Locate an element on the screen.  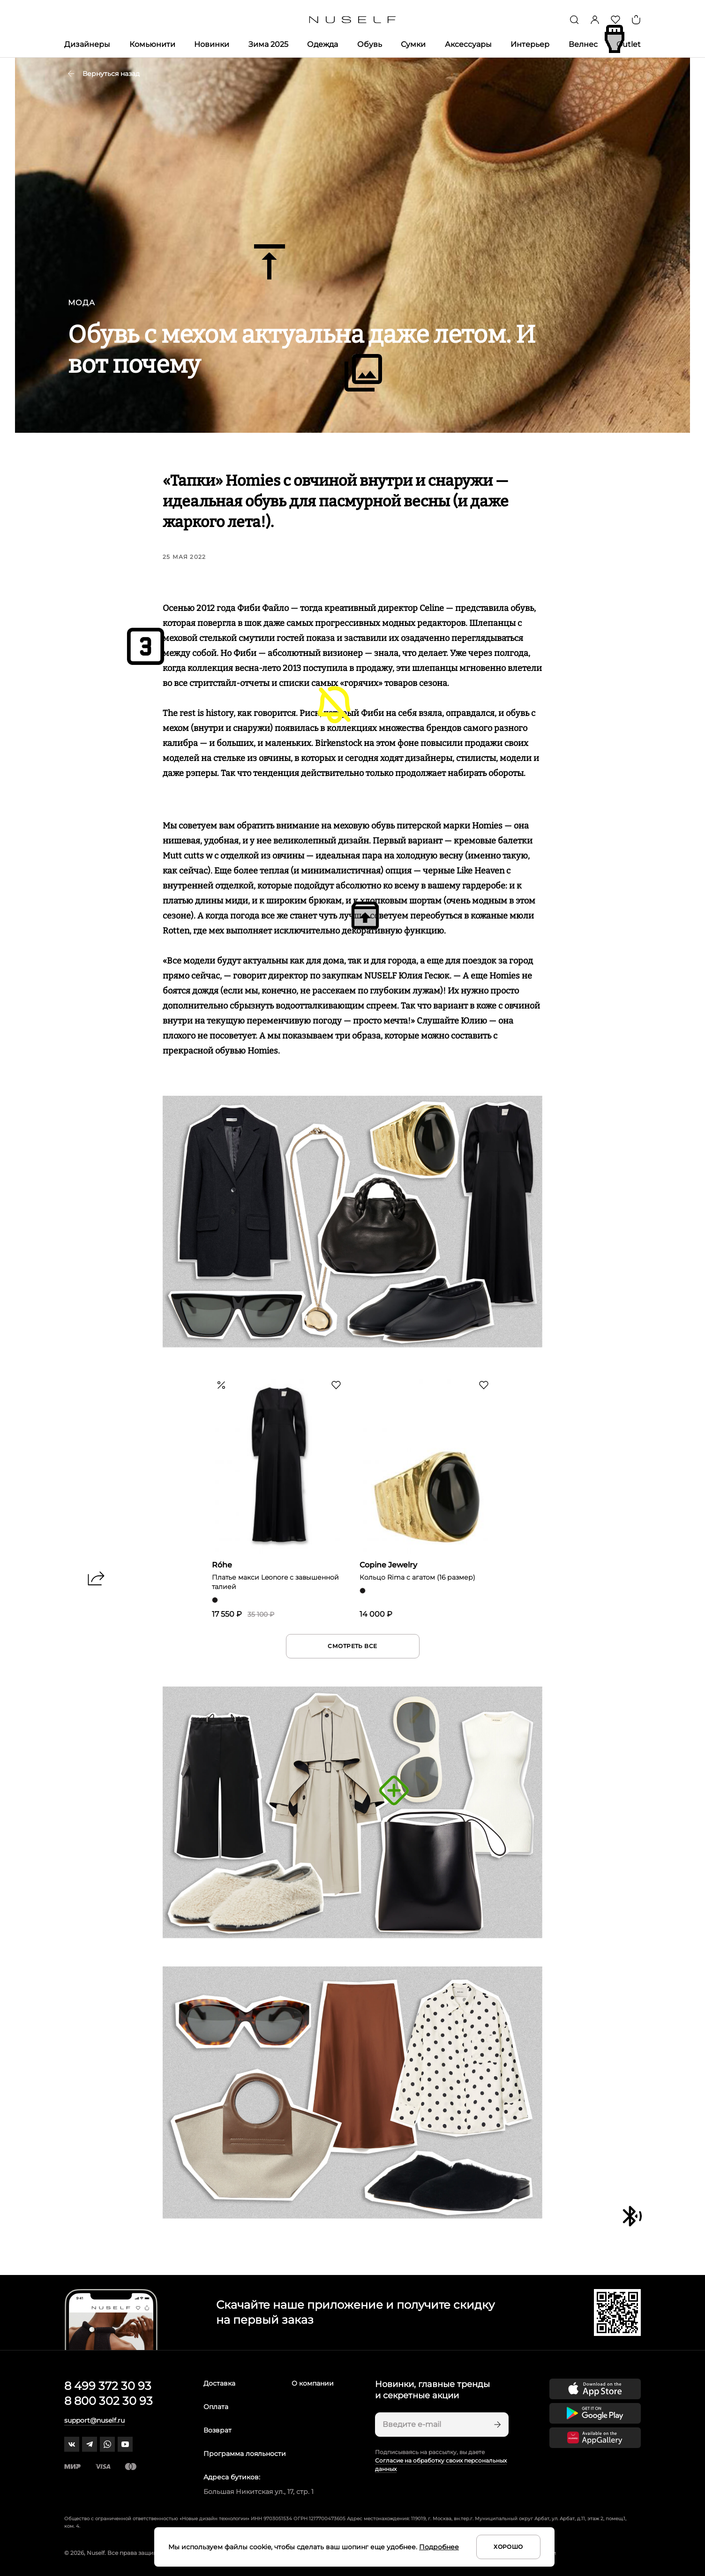
access your photo library is located at coordinates (363, 373).